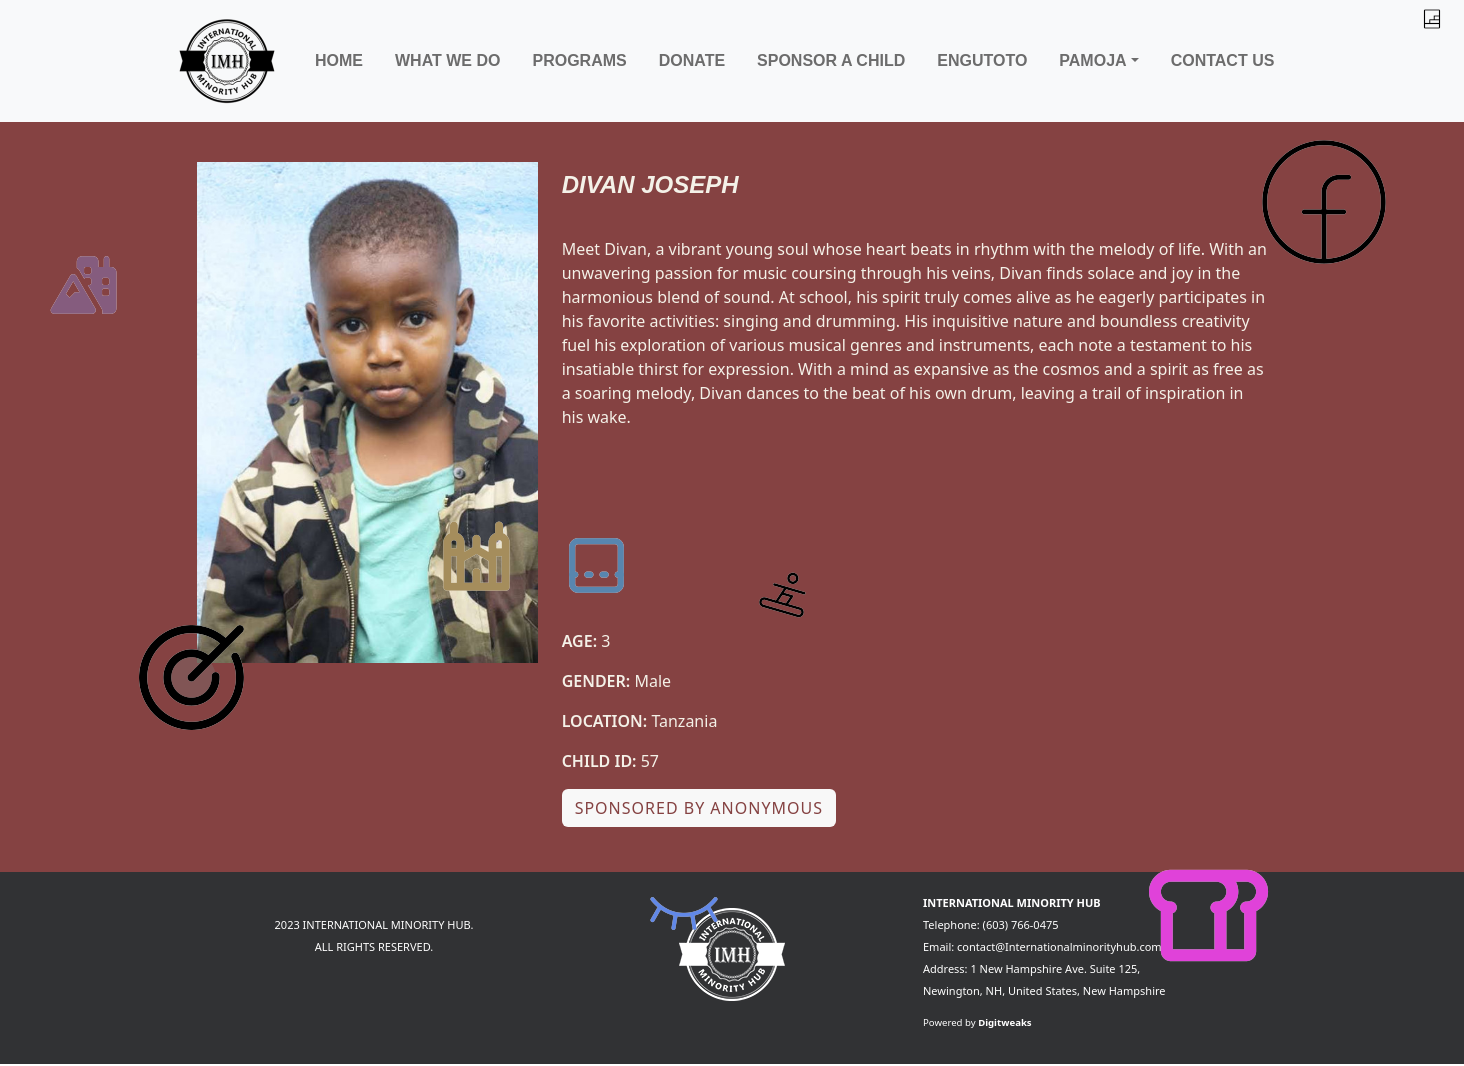 The height and width of the screenshot is (1066, 1464). I want to click on set a goal or target, so click(191, 677).